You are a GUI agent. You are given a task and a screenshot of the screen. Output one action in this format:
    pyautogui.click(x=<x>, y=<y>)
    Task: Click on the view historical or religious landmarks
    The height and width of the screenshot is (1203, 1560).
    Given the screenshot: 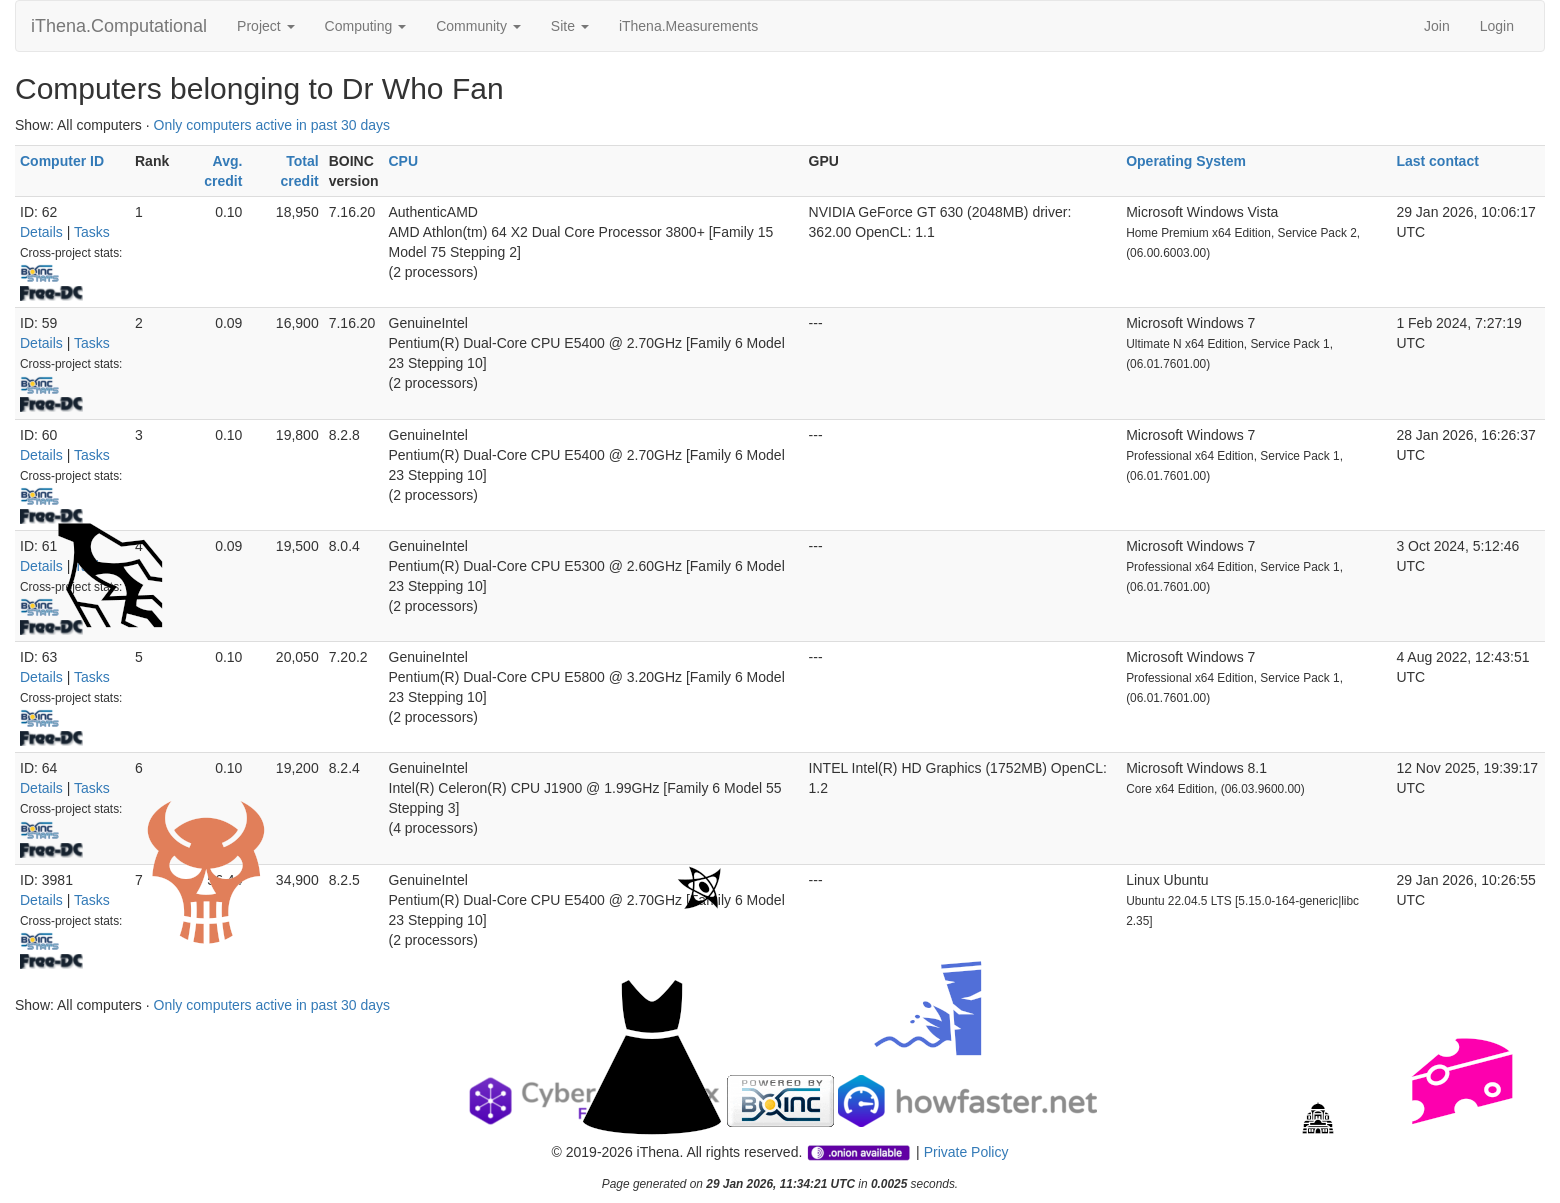 What is the action you would take?
    pyautogui.click(x=1318, y=1118)
    